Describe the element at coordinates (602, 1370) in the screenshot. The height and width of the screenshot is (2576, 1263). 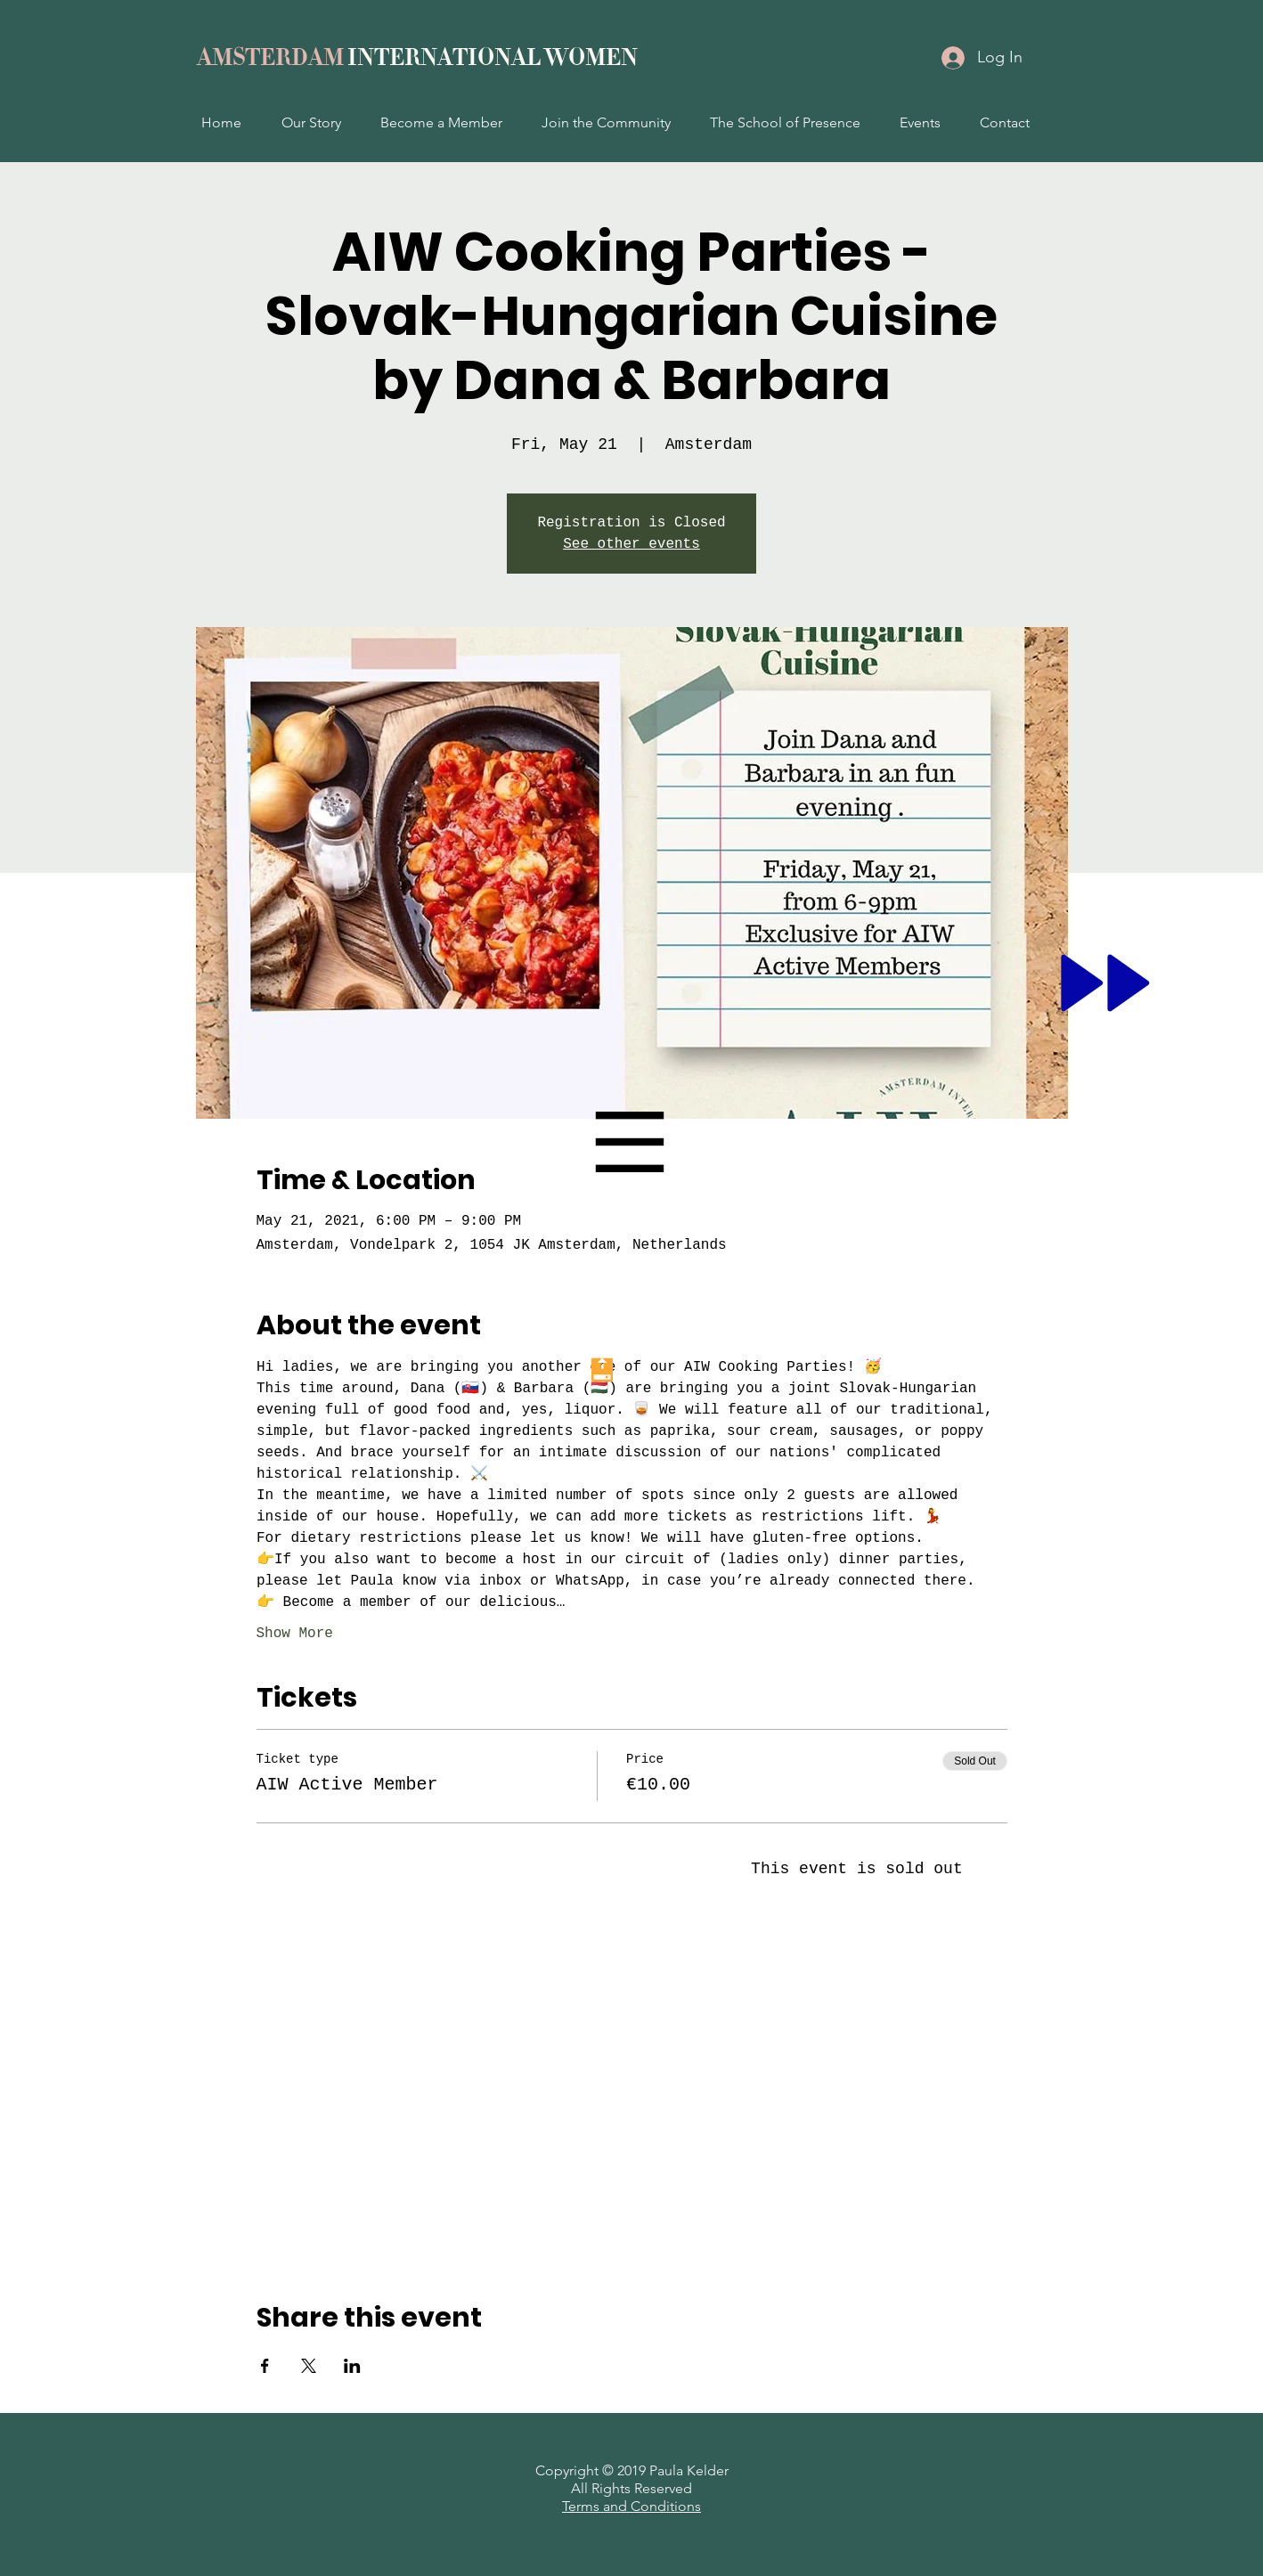
I see `uninstall an application` at that location.